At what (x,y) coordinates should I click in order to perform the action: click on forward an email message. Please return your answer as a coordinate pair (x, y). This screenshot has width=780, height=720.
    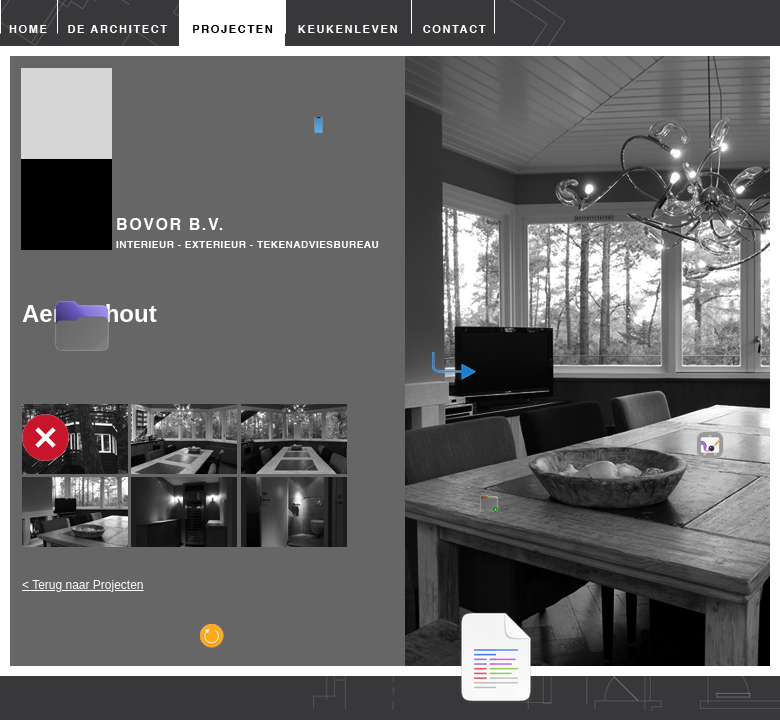
    Looking at the image, I should click on (454, 365).